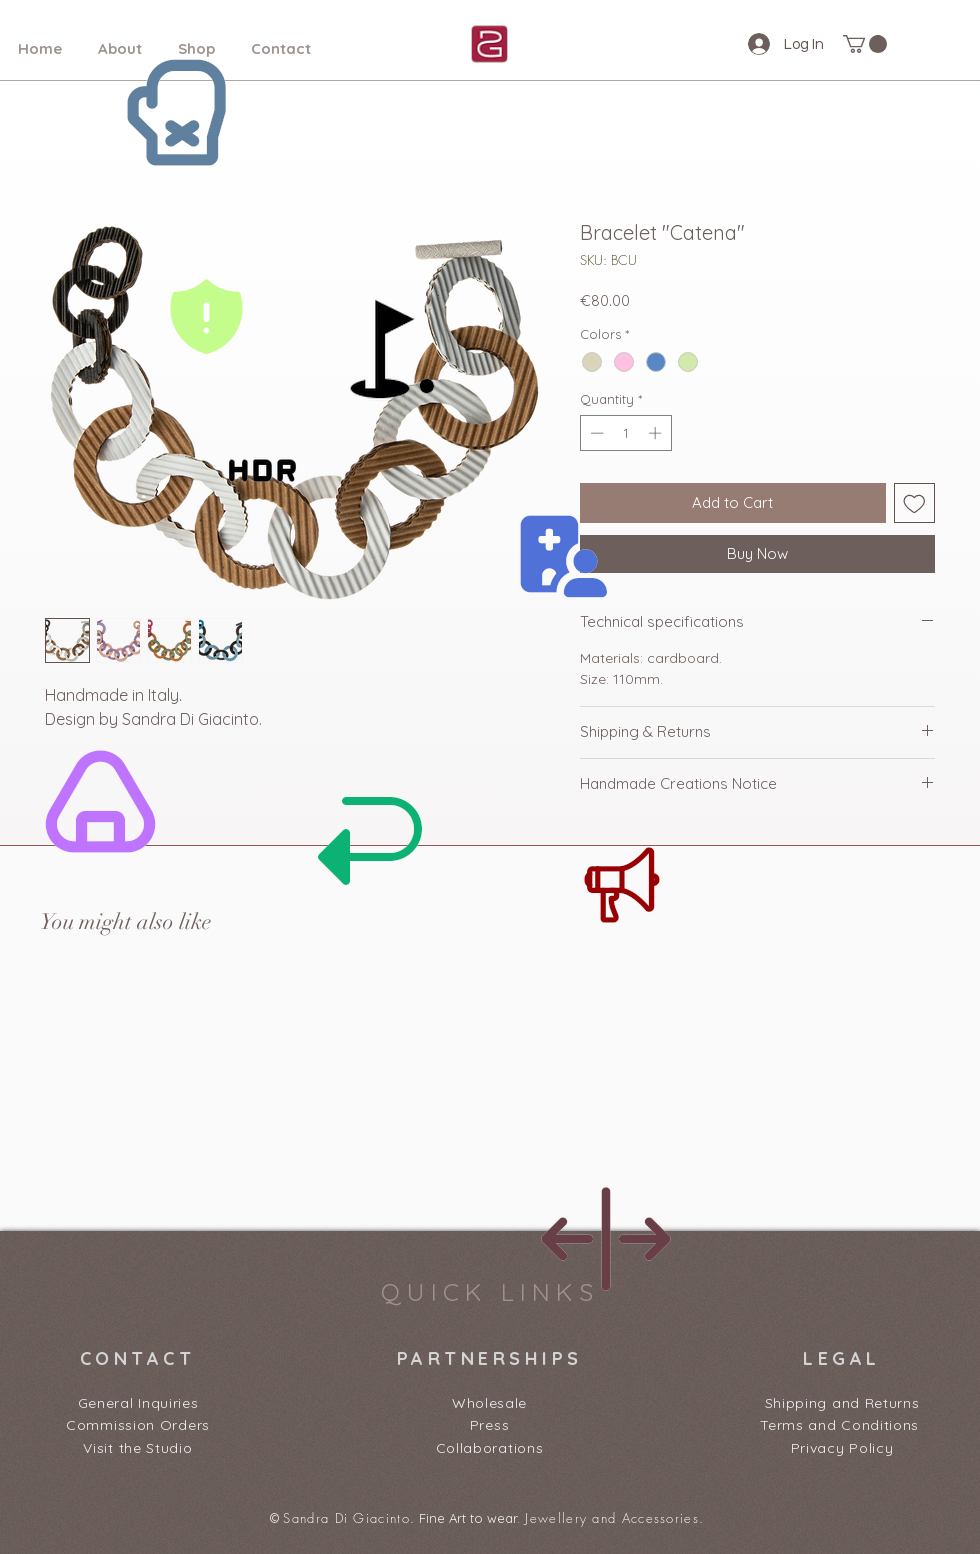  I want to click on access food or restaurant options, so click(100, 801).